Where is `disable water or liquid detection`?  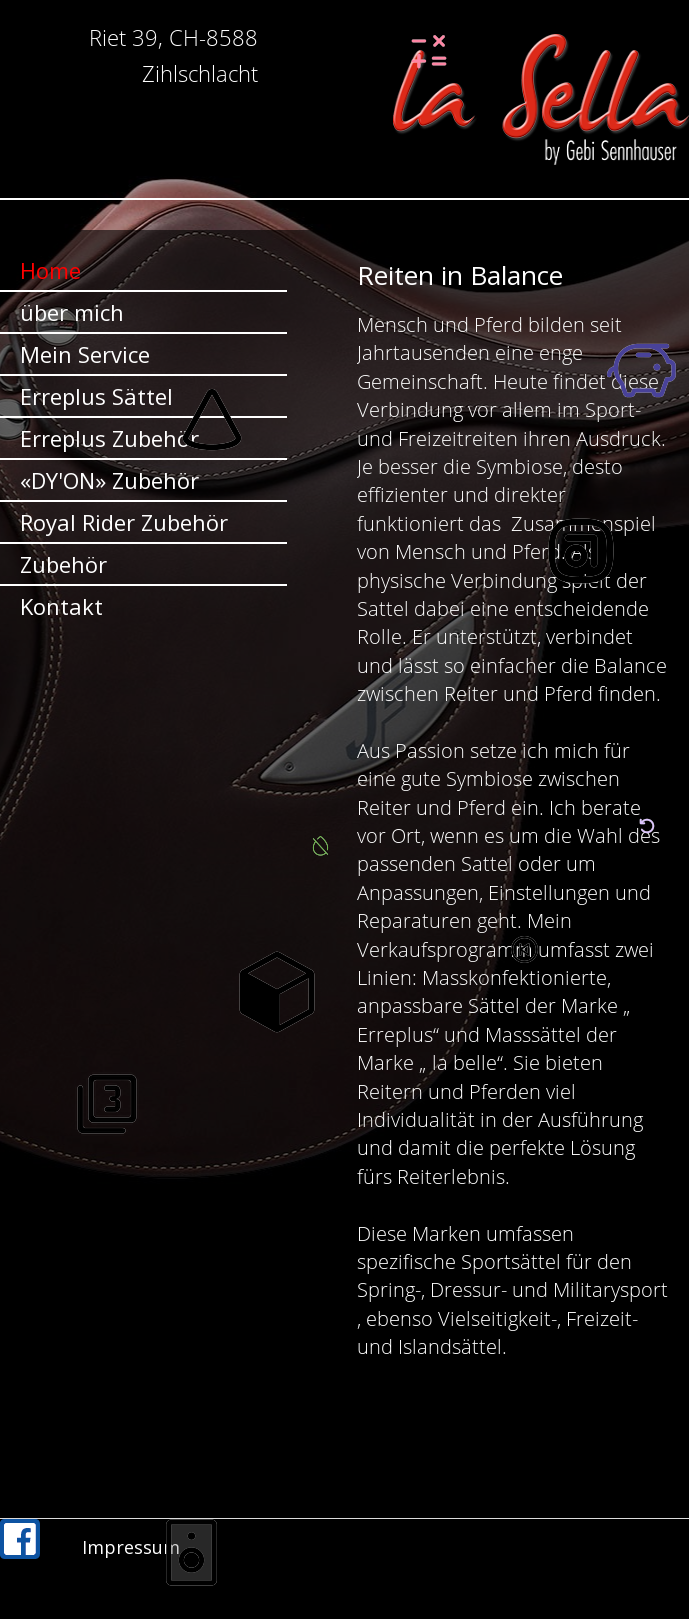 disable water or liquid detection is located at coordinates (320, 846).